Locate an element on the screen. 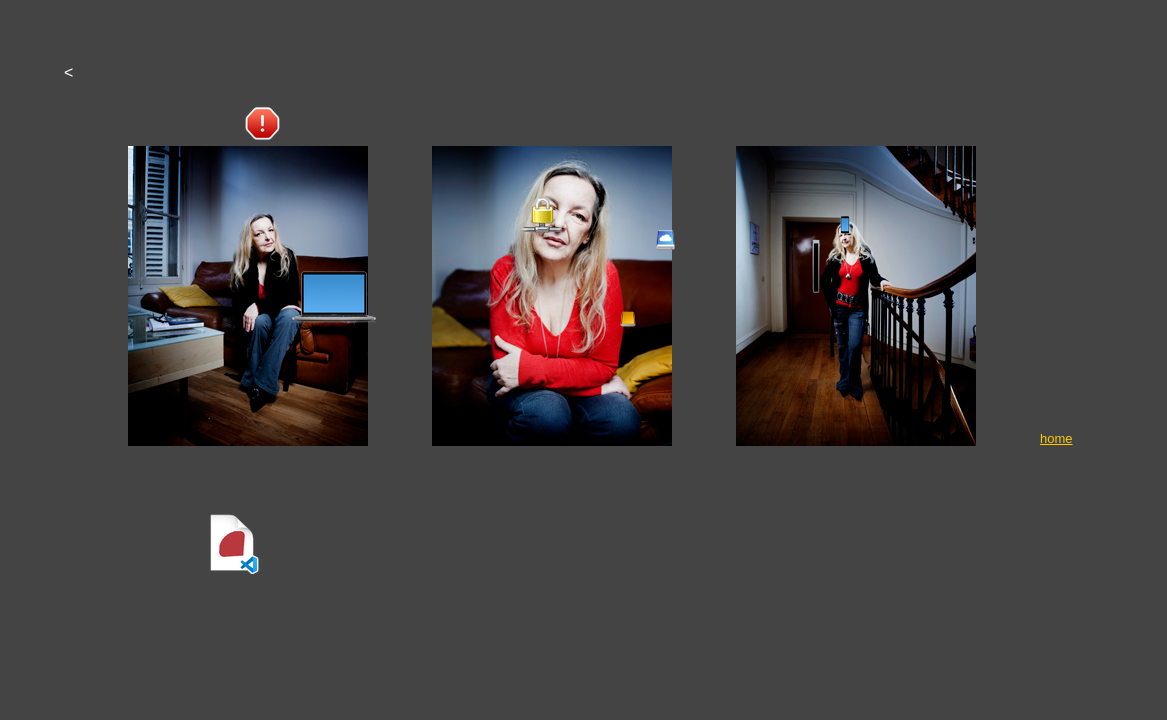  external storage drive connected is located at coordinates (628, 319).